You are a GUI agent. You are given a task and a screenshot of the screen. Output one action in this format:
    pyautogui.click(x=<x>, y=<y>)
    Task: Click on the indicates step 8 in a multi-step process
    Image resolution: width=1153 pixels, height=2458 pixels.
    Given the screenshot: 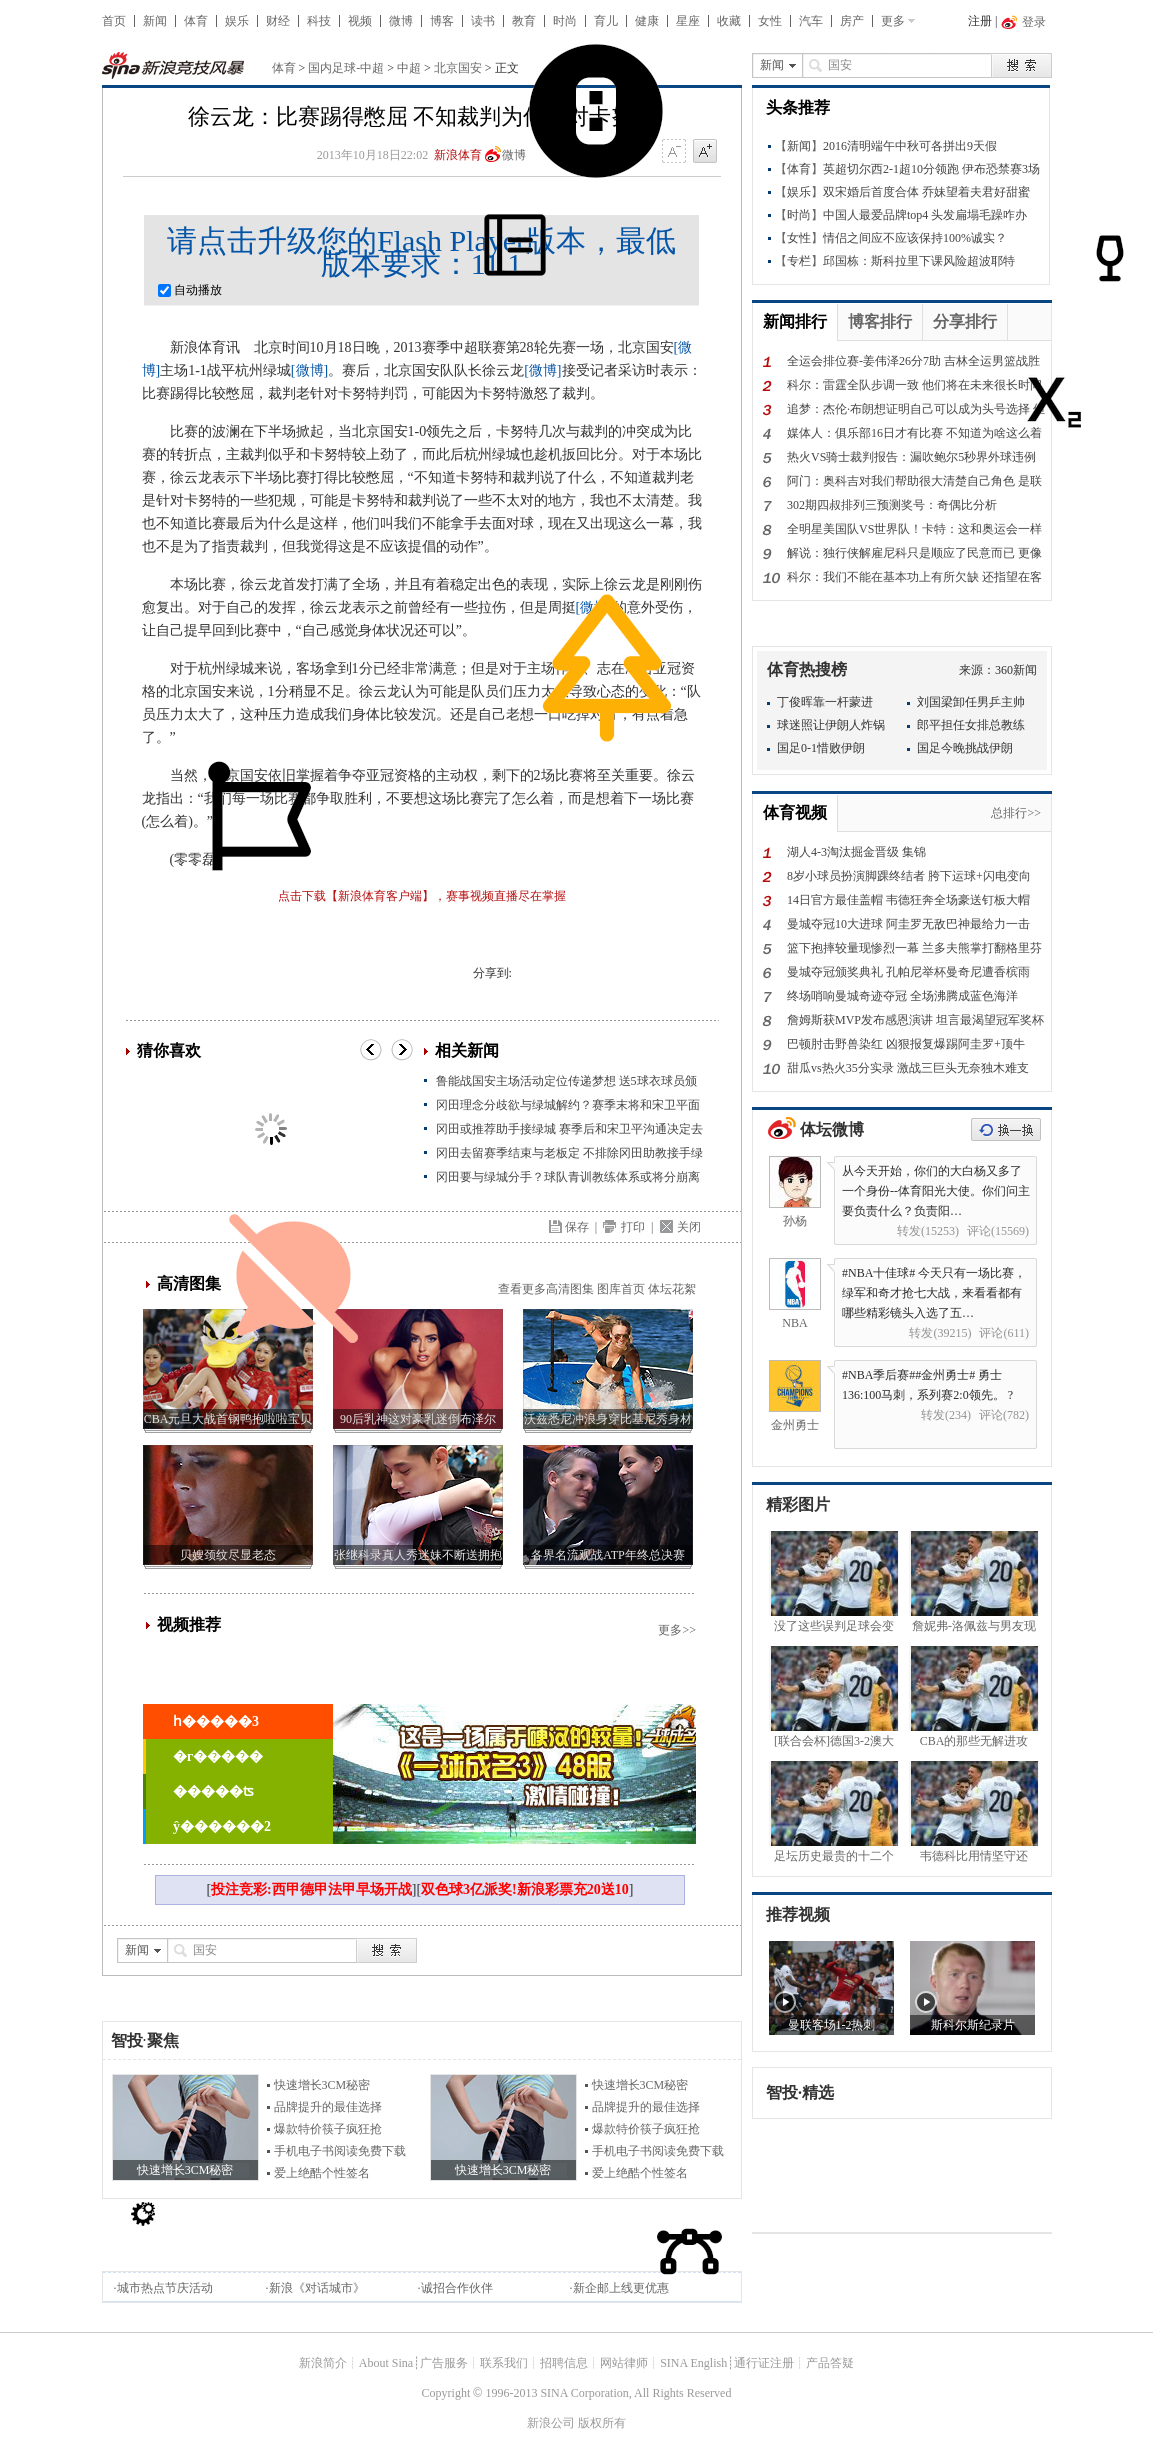 What is the action you would take?
    pyautogui.click(x=596, y=111)
    